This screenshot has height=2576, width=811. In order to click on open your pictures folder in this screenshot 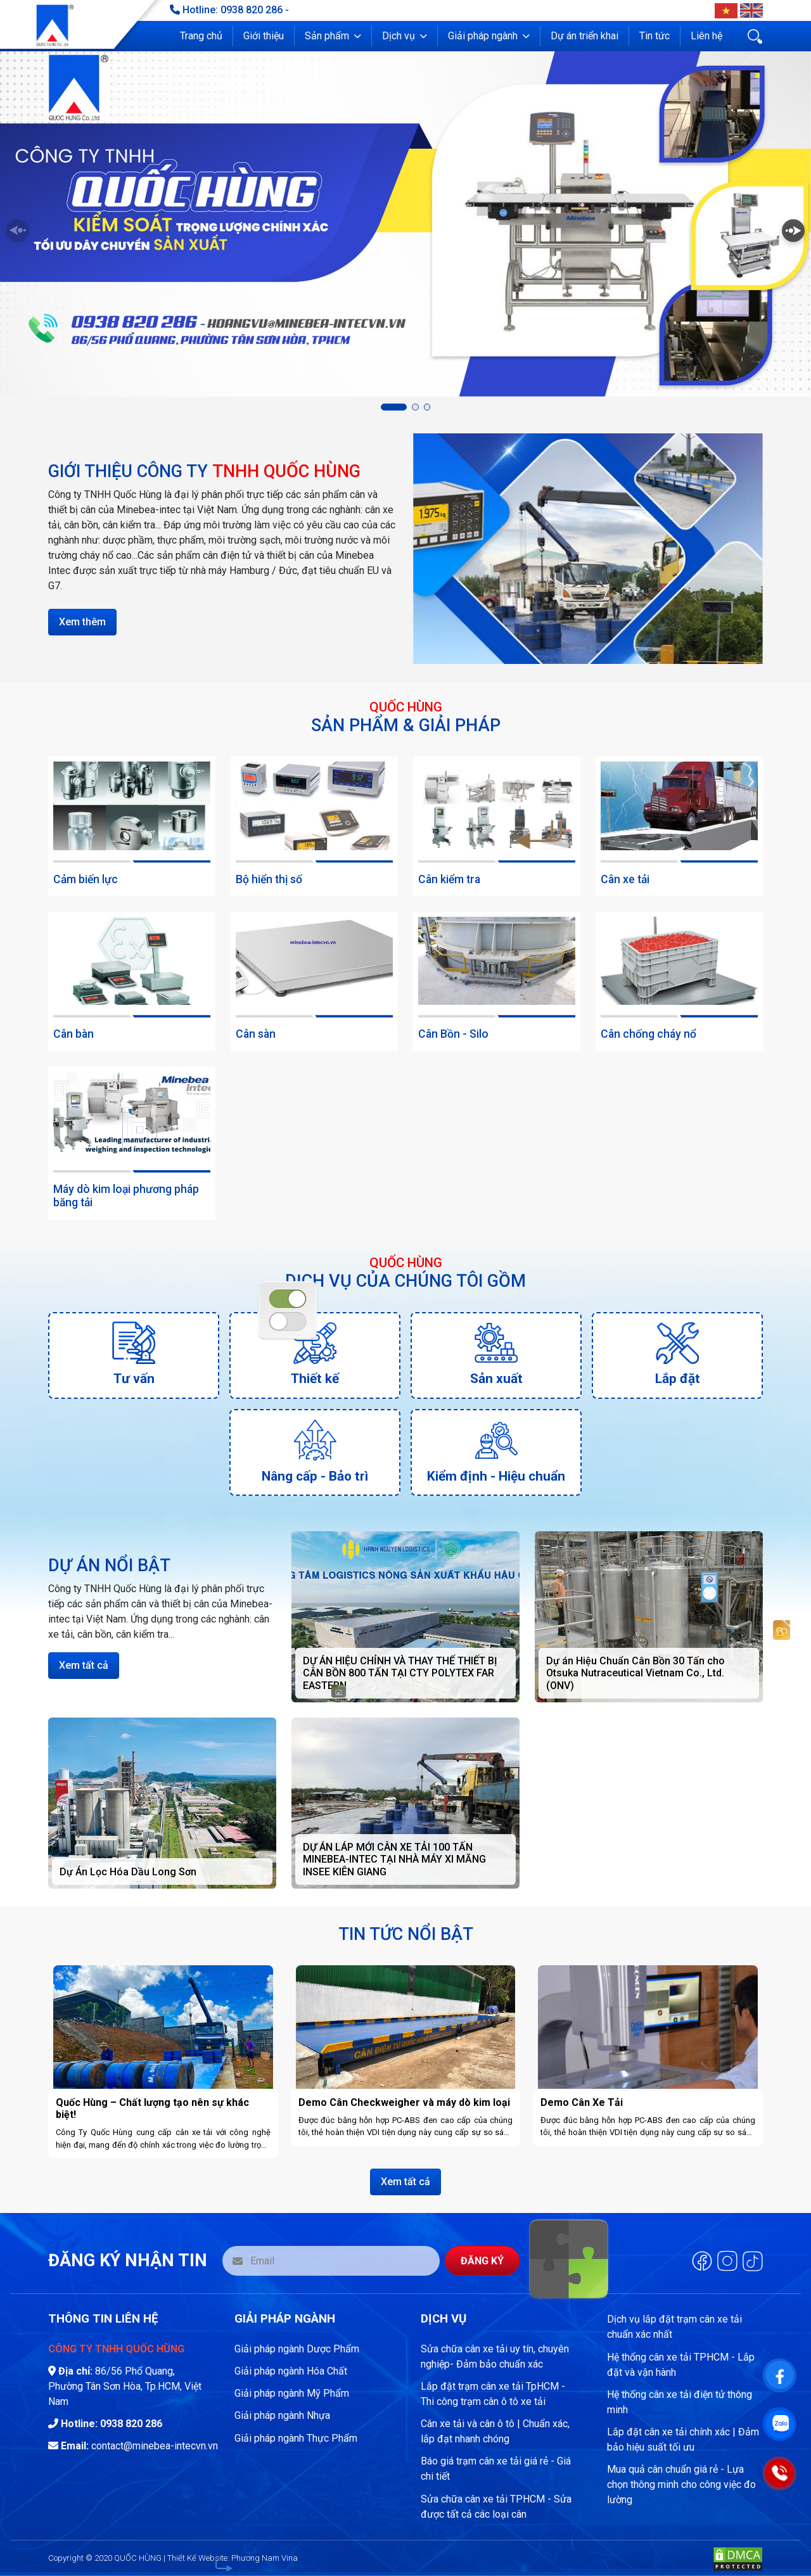, I will do `click(338, 1690)`.